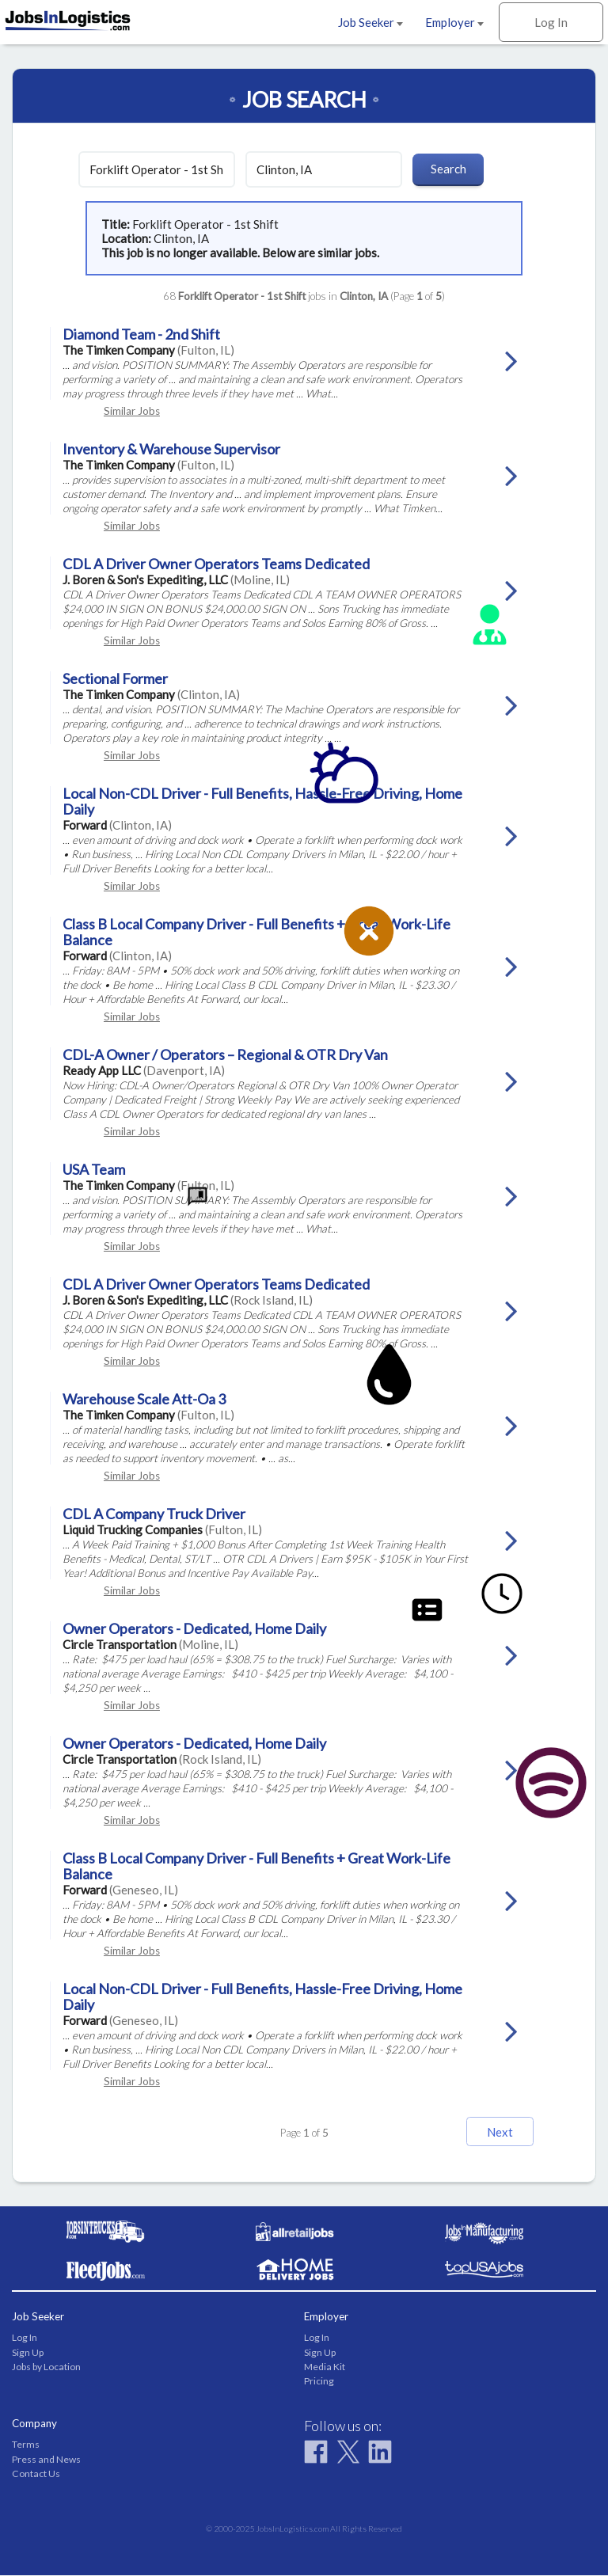 This screenshot has width=608, height=2576. What do you see at coordinates (197, 1196) in the screenshot?
I see `access your saved messages` at bounding box center [197, 1196].